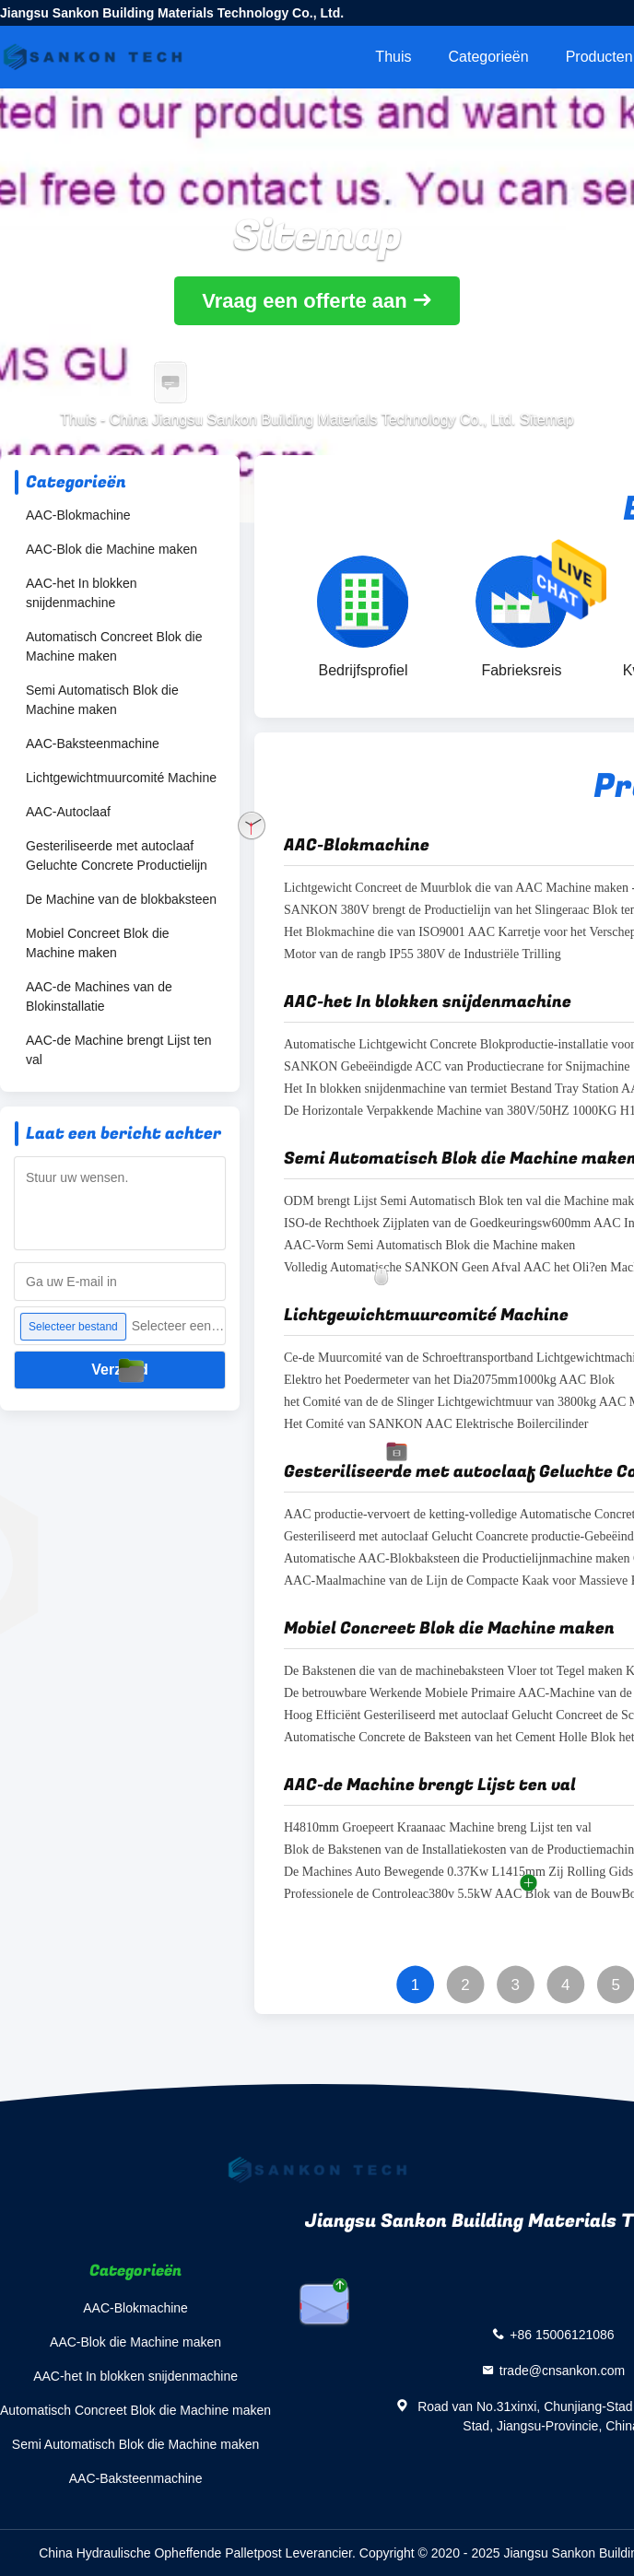 Image resolution: width=634 pixels, height=2576 pixels. Describe the element at coordinates (324, 2304) in the screenshot. I see `indicates email was successfully sent` at that location.